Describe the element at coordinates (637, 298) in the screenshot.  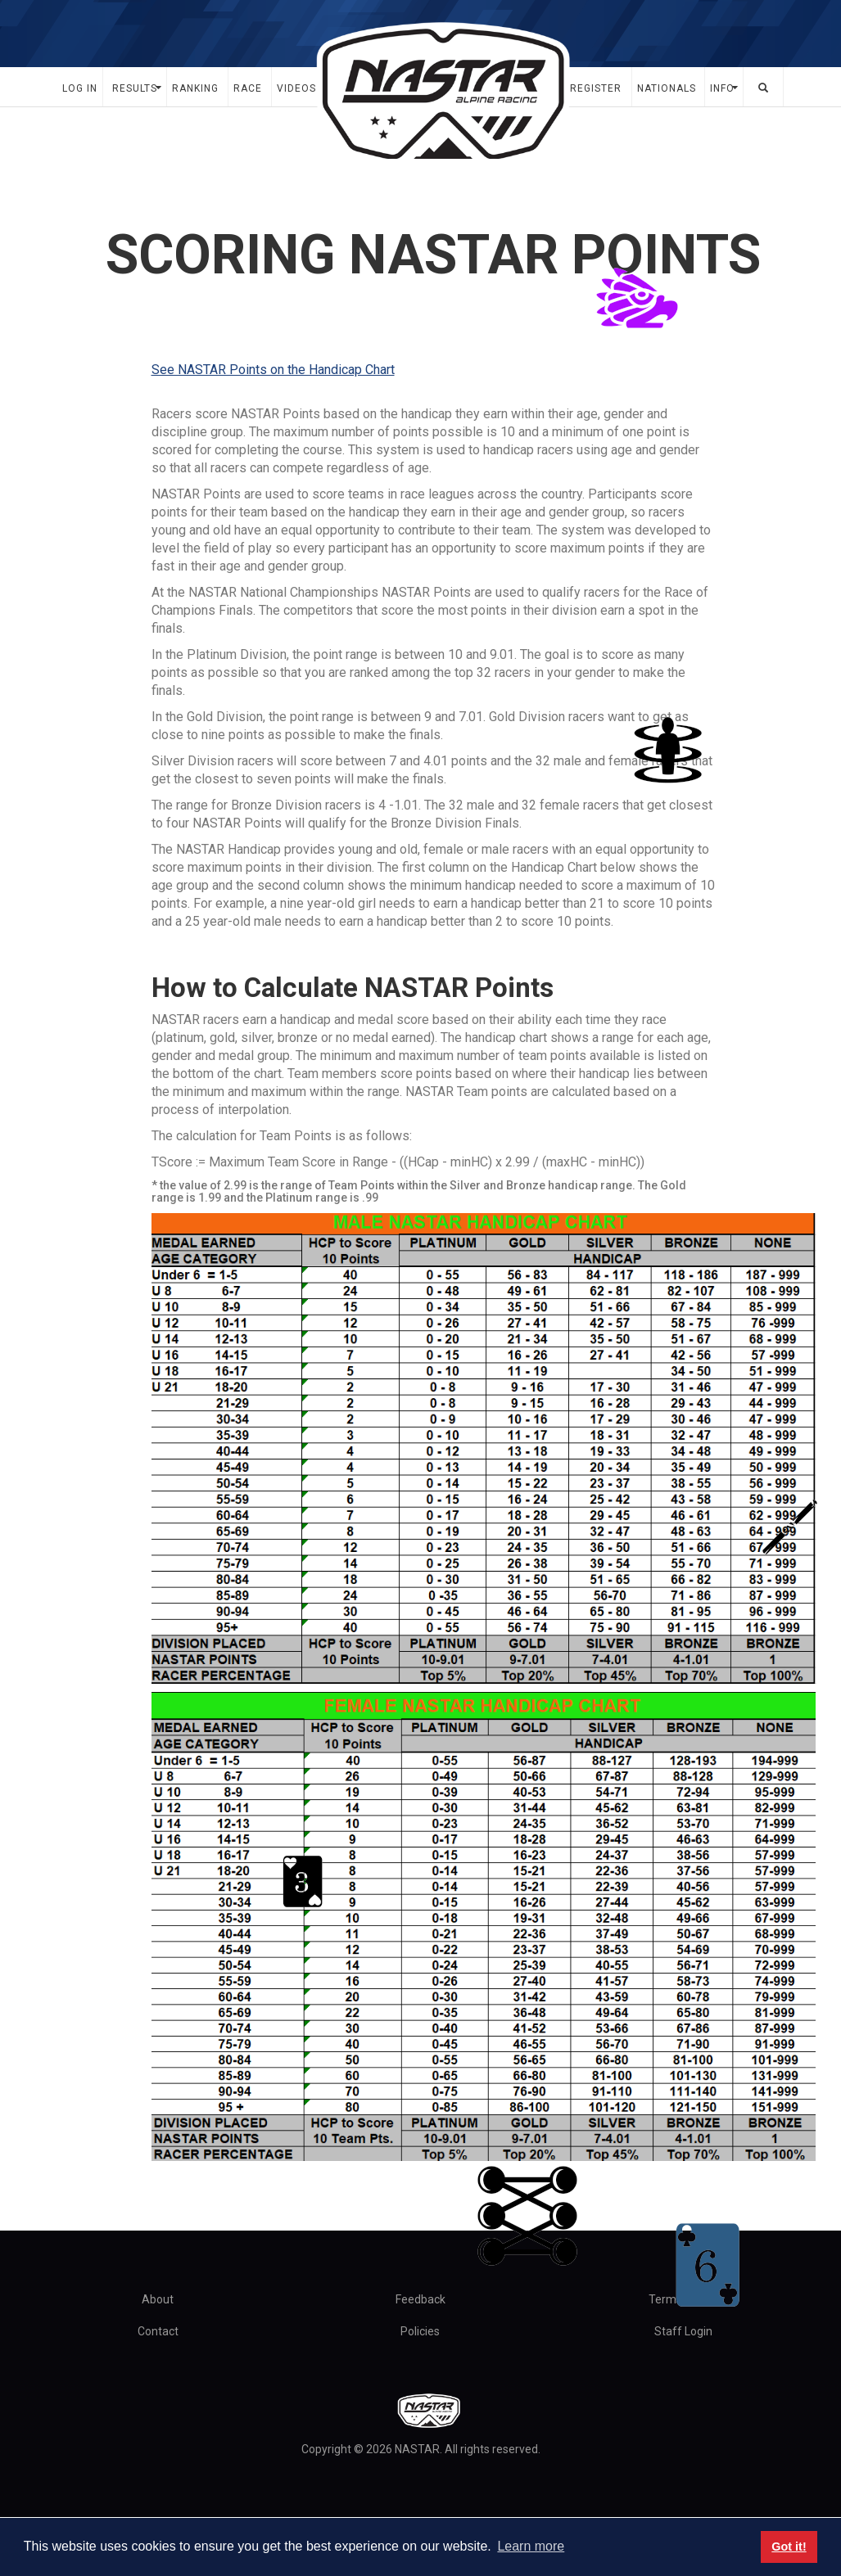
I see `aztec eagle symbol or cultural icon` at that location.